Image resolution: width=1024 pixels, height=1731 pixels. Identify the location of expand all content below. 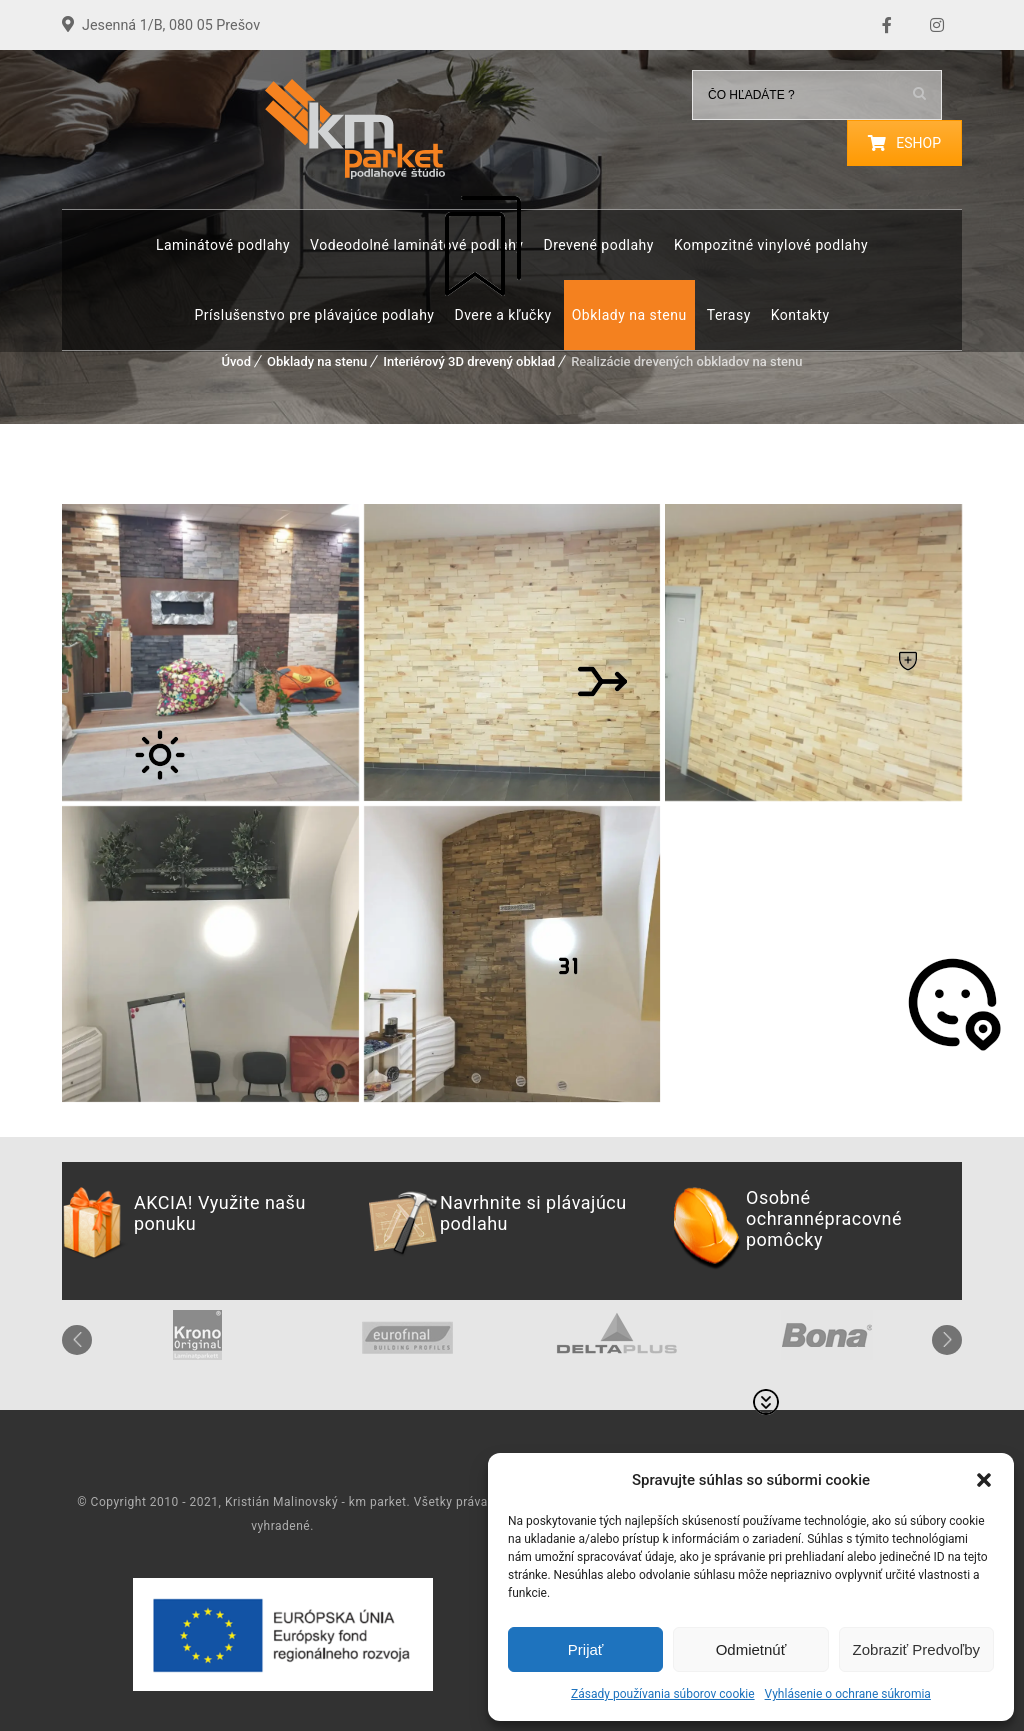
(766, 1402).